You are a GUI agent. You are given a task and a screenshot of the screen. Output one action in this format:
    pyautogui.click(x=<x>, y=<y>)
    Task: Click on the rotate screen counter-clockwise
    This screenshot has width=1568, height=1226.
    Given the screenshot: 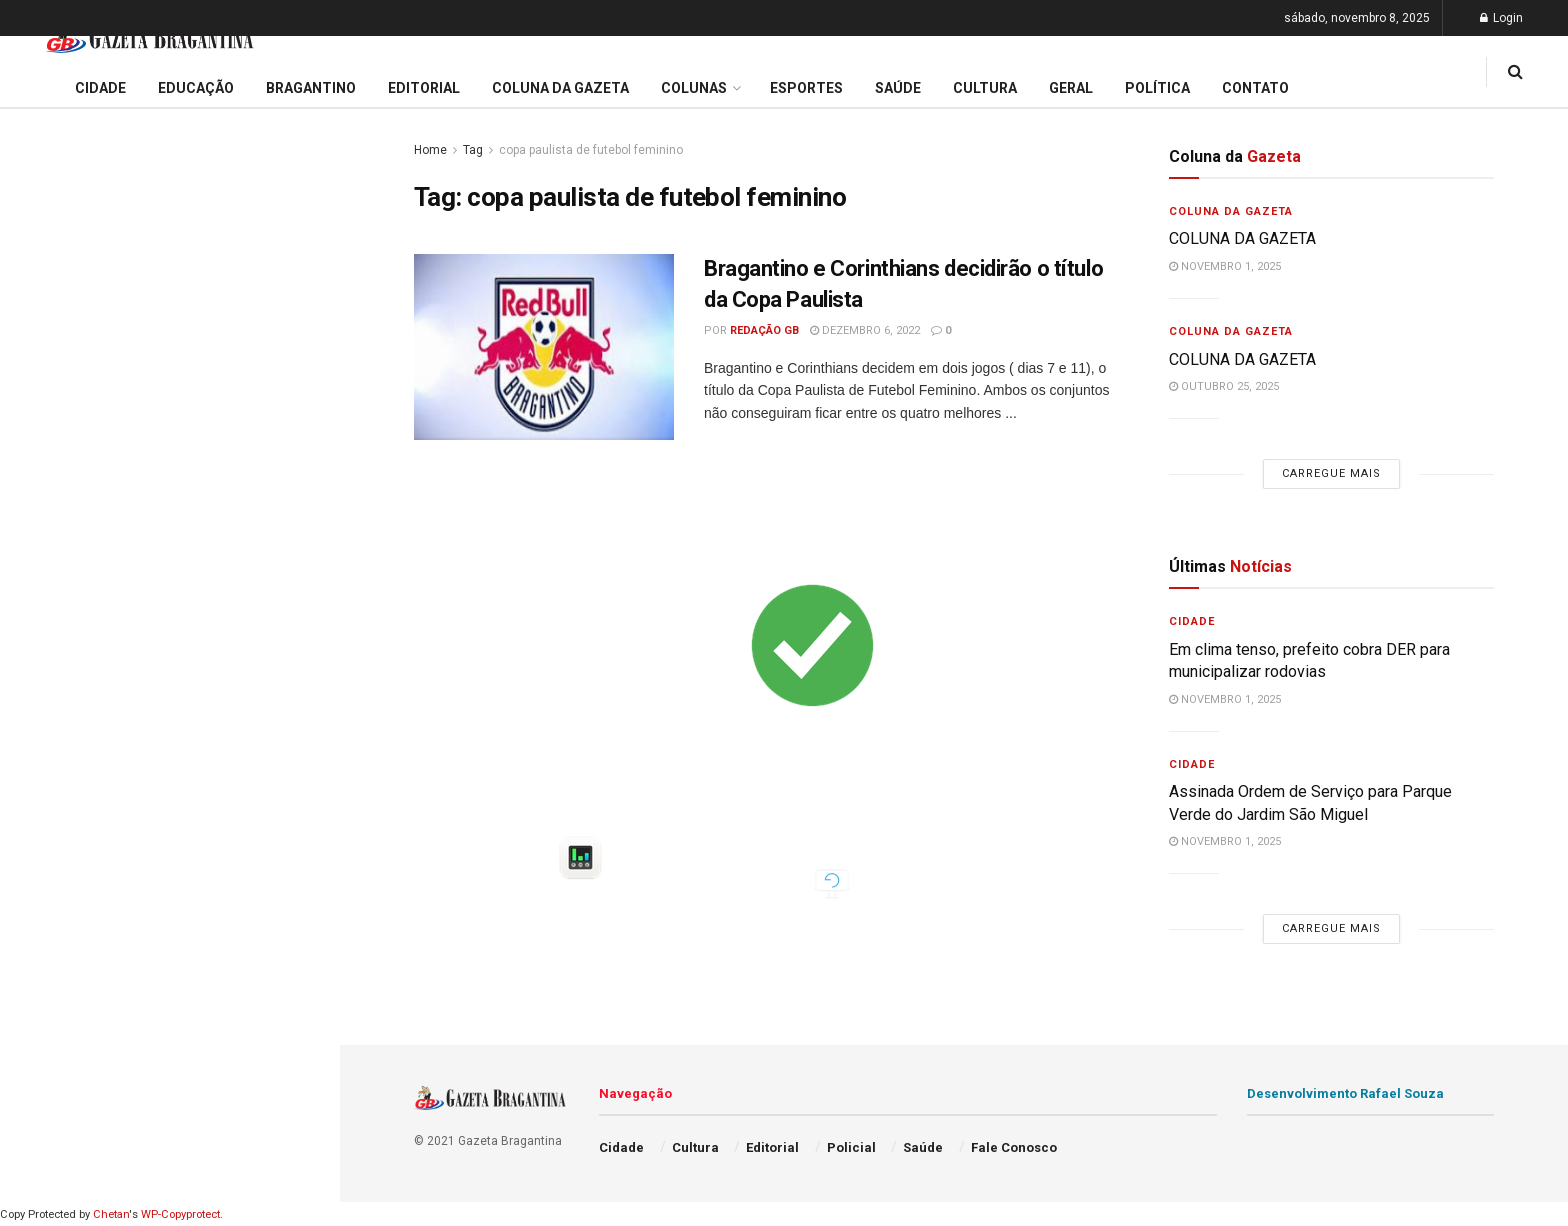 What is the action you would take?
    pyautogui.click(x=832, y=884)
    